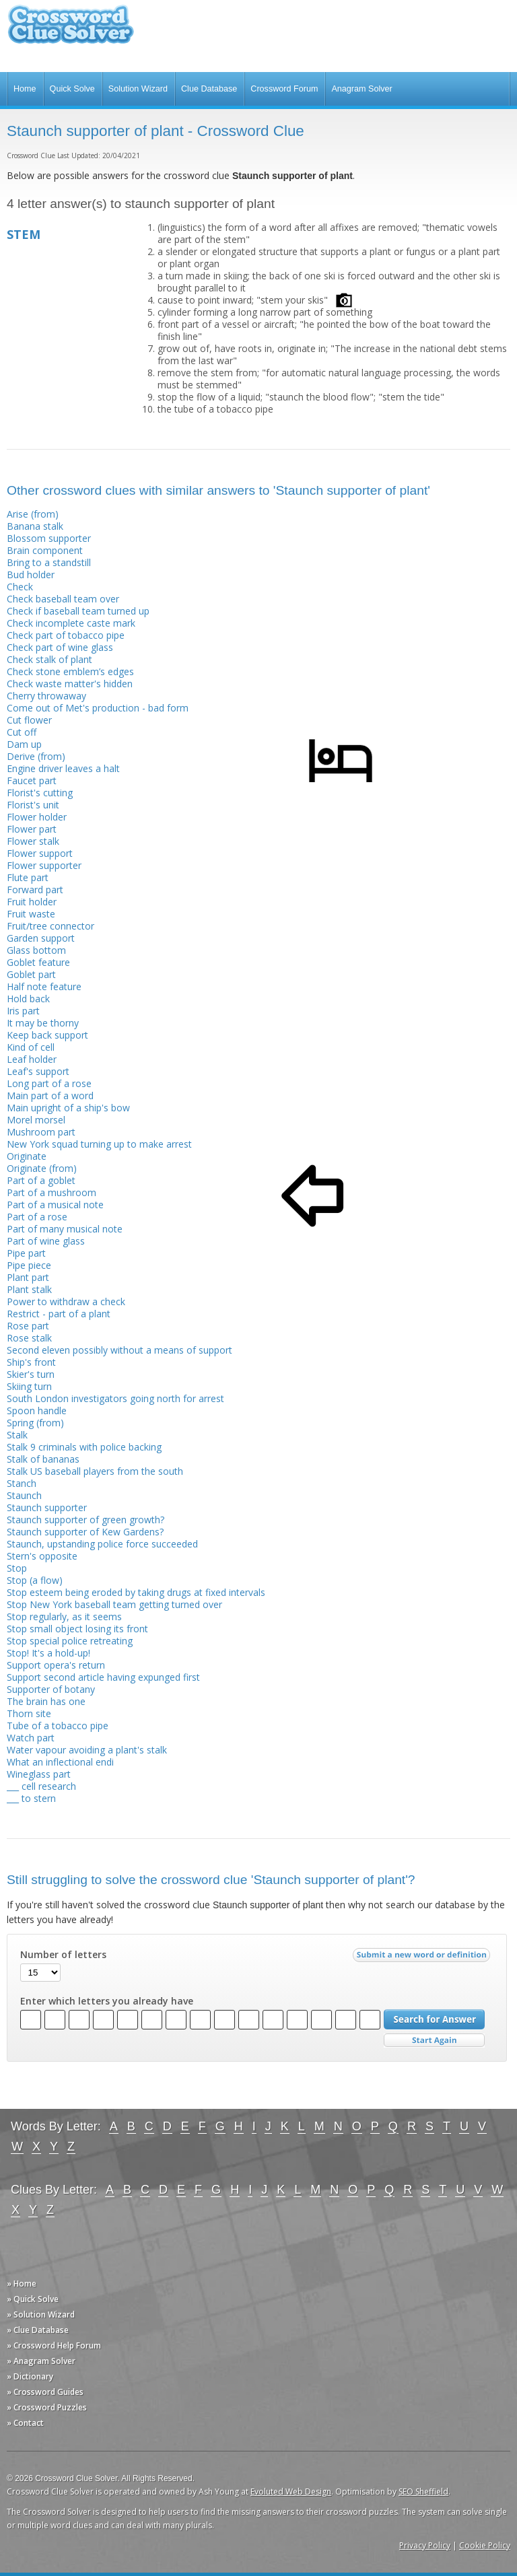  I want to click on apply black and white filter to photo, so click(344, 300).